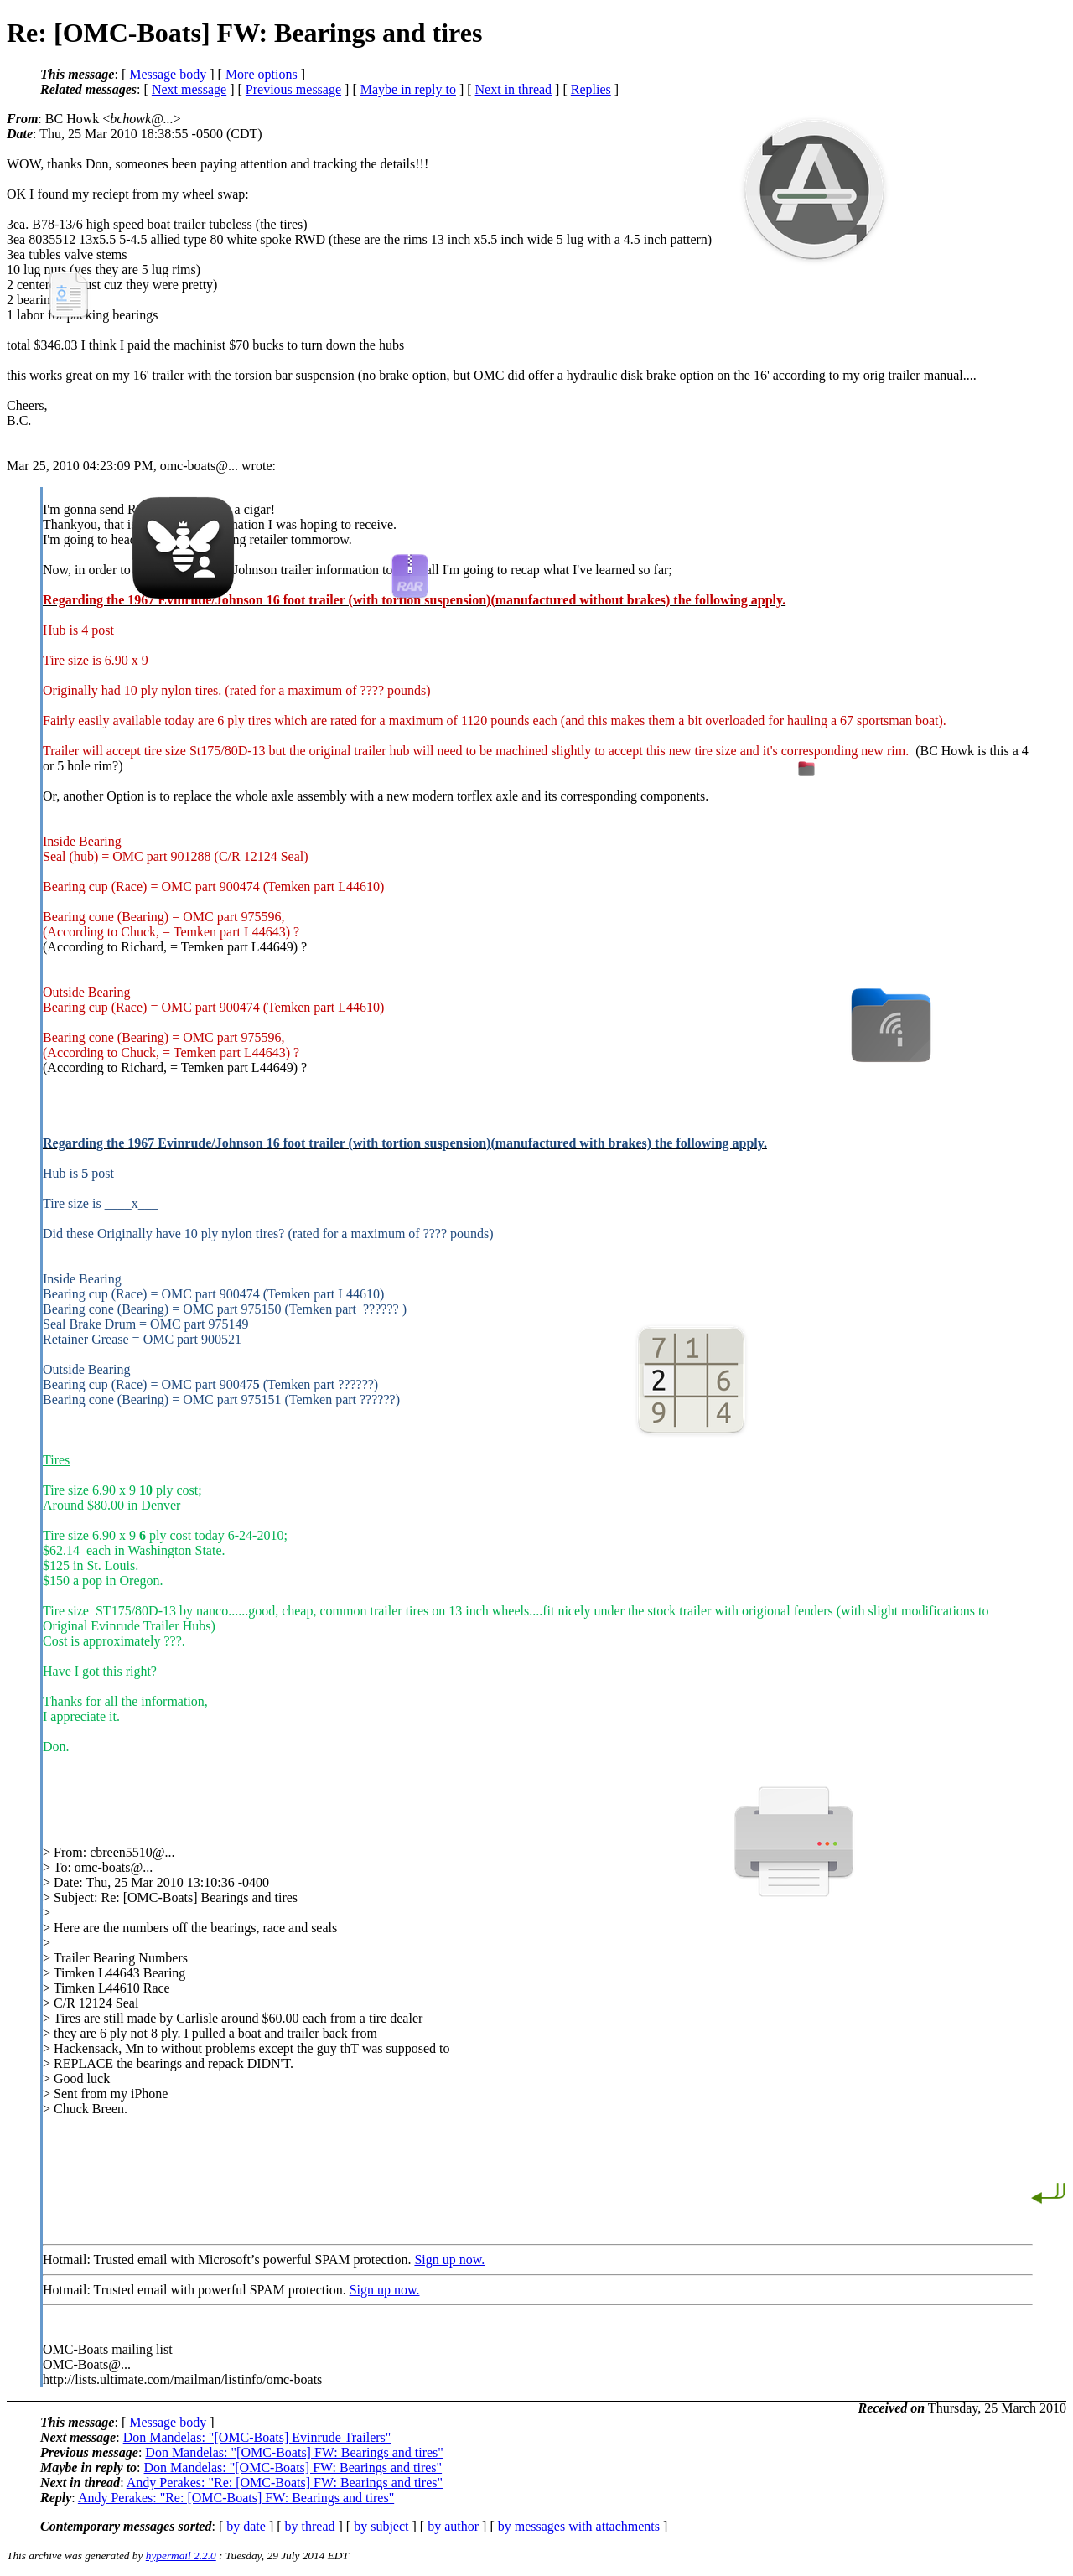  What do you see at coordinates (814, 189) in the screenshot?
I see `open the software update manager` at bounding box center [814, 189].